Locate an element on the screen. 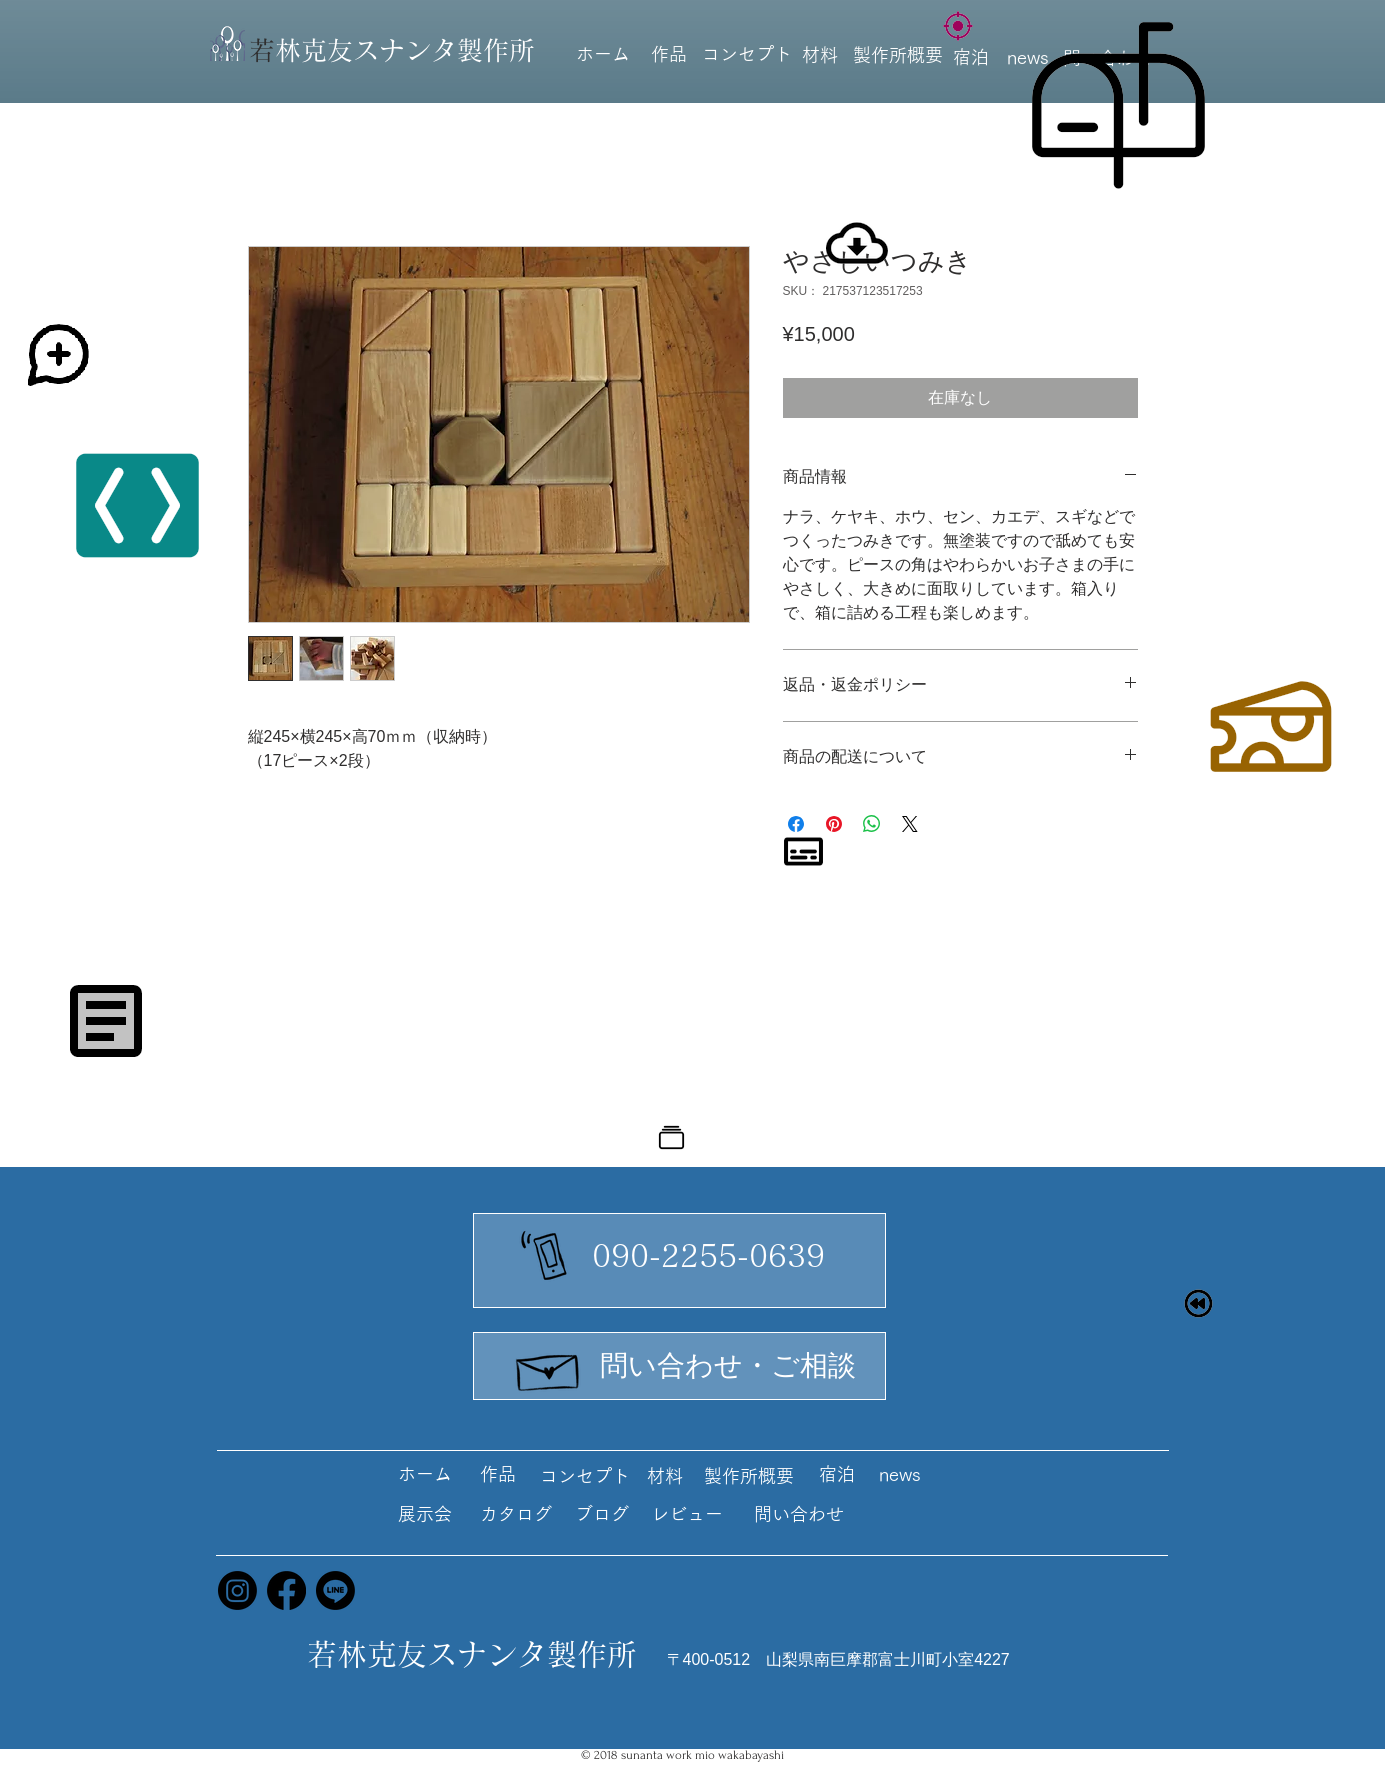  cheese or dairy product category is located at coordinates (1271, 733).